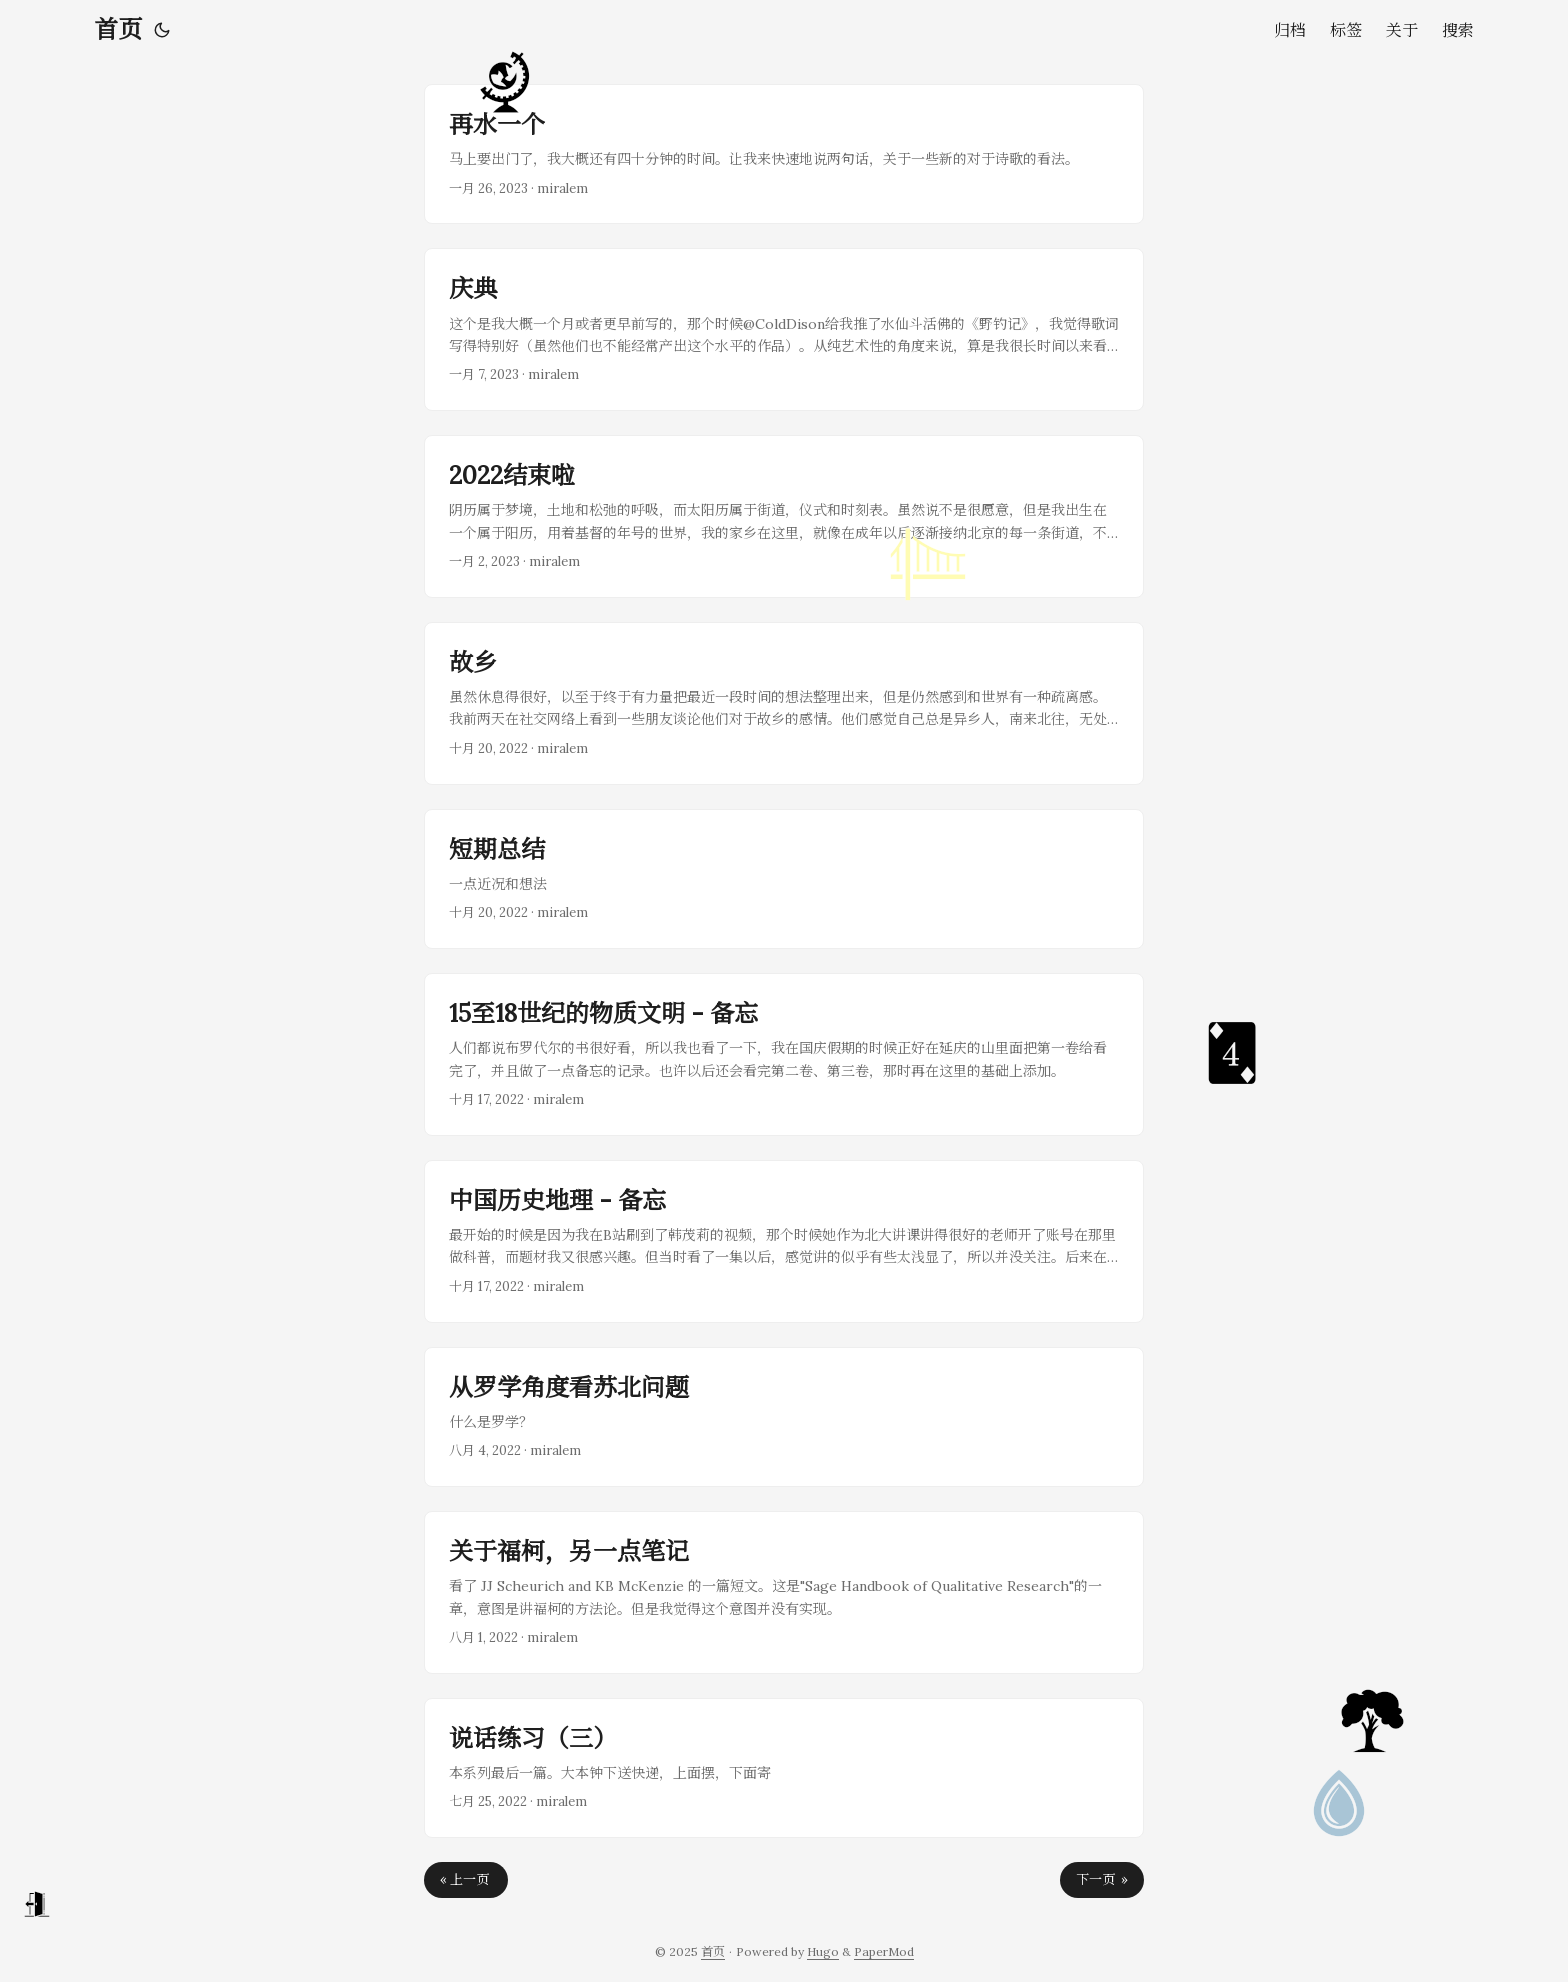 The image size is (1568, 1982). Describe the element at coordinates (37, 1904) in the screenshot. I see `enter a room or building` at that location.